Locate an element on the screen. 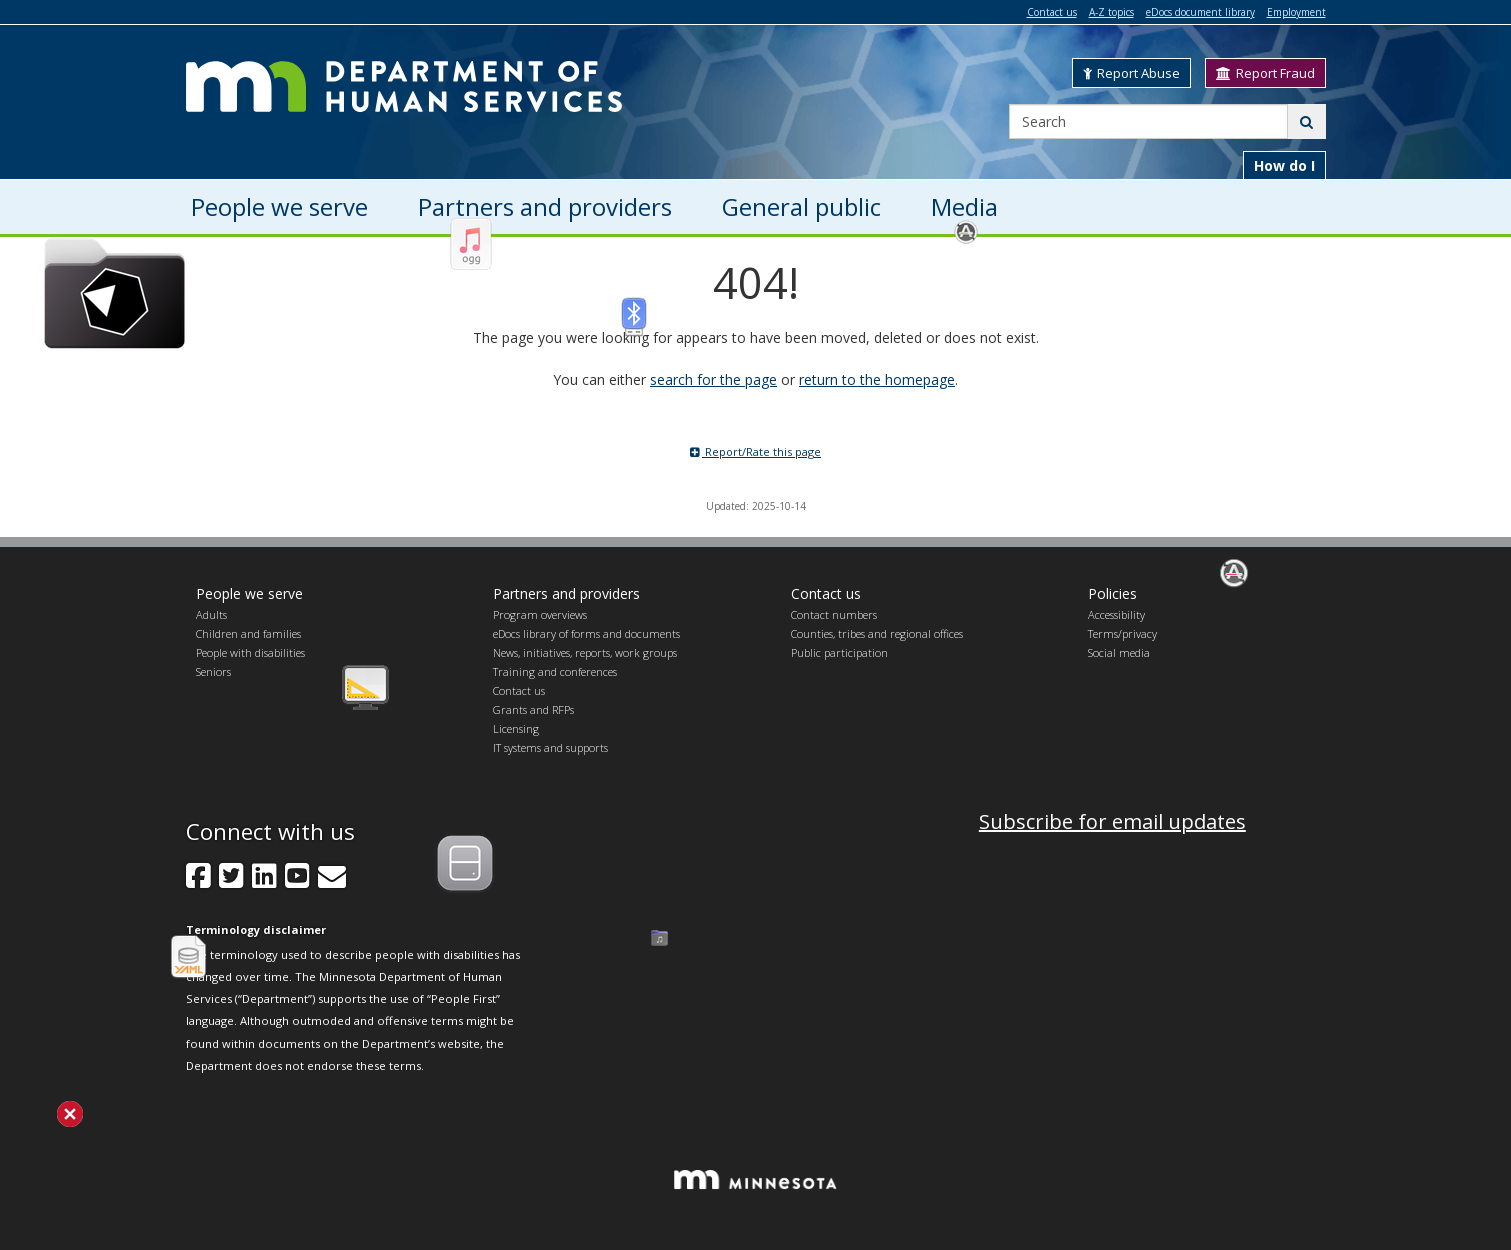 The width and height of the screenshot is (1511, 1250). cancel or close the current action is located at coordinates (70, 1114).